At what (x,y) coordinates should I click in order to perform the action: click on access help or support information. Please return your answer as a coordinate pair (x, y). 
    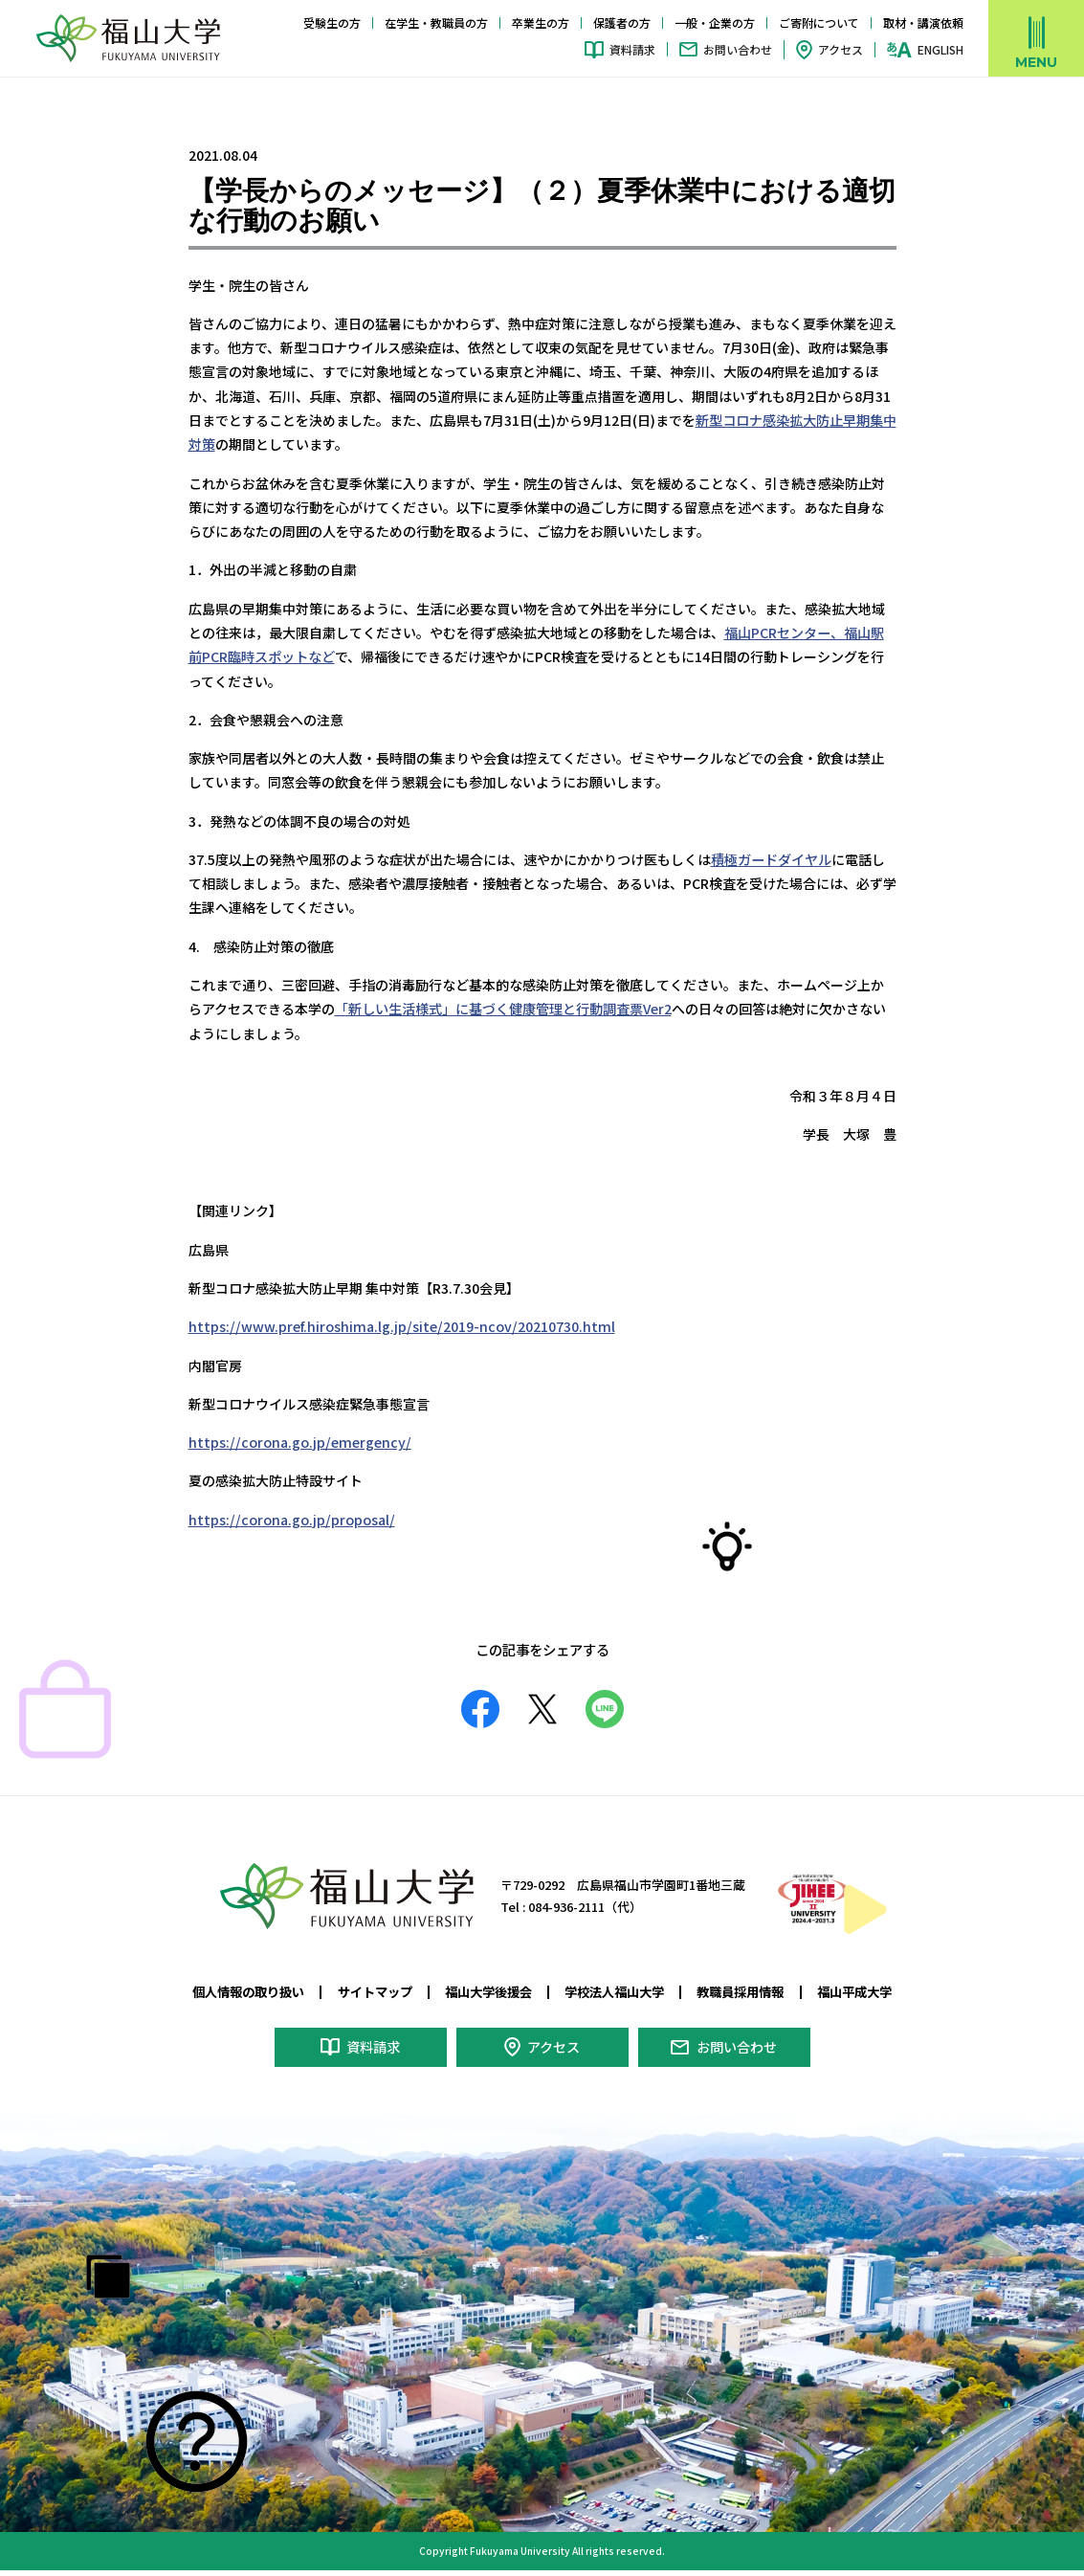
    Looking at the image, I should click on (196, 2441).